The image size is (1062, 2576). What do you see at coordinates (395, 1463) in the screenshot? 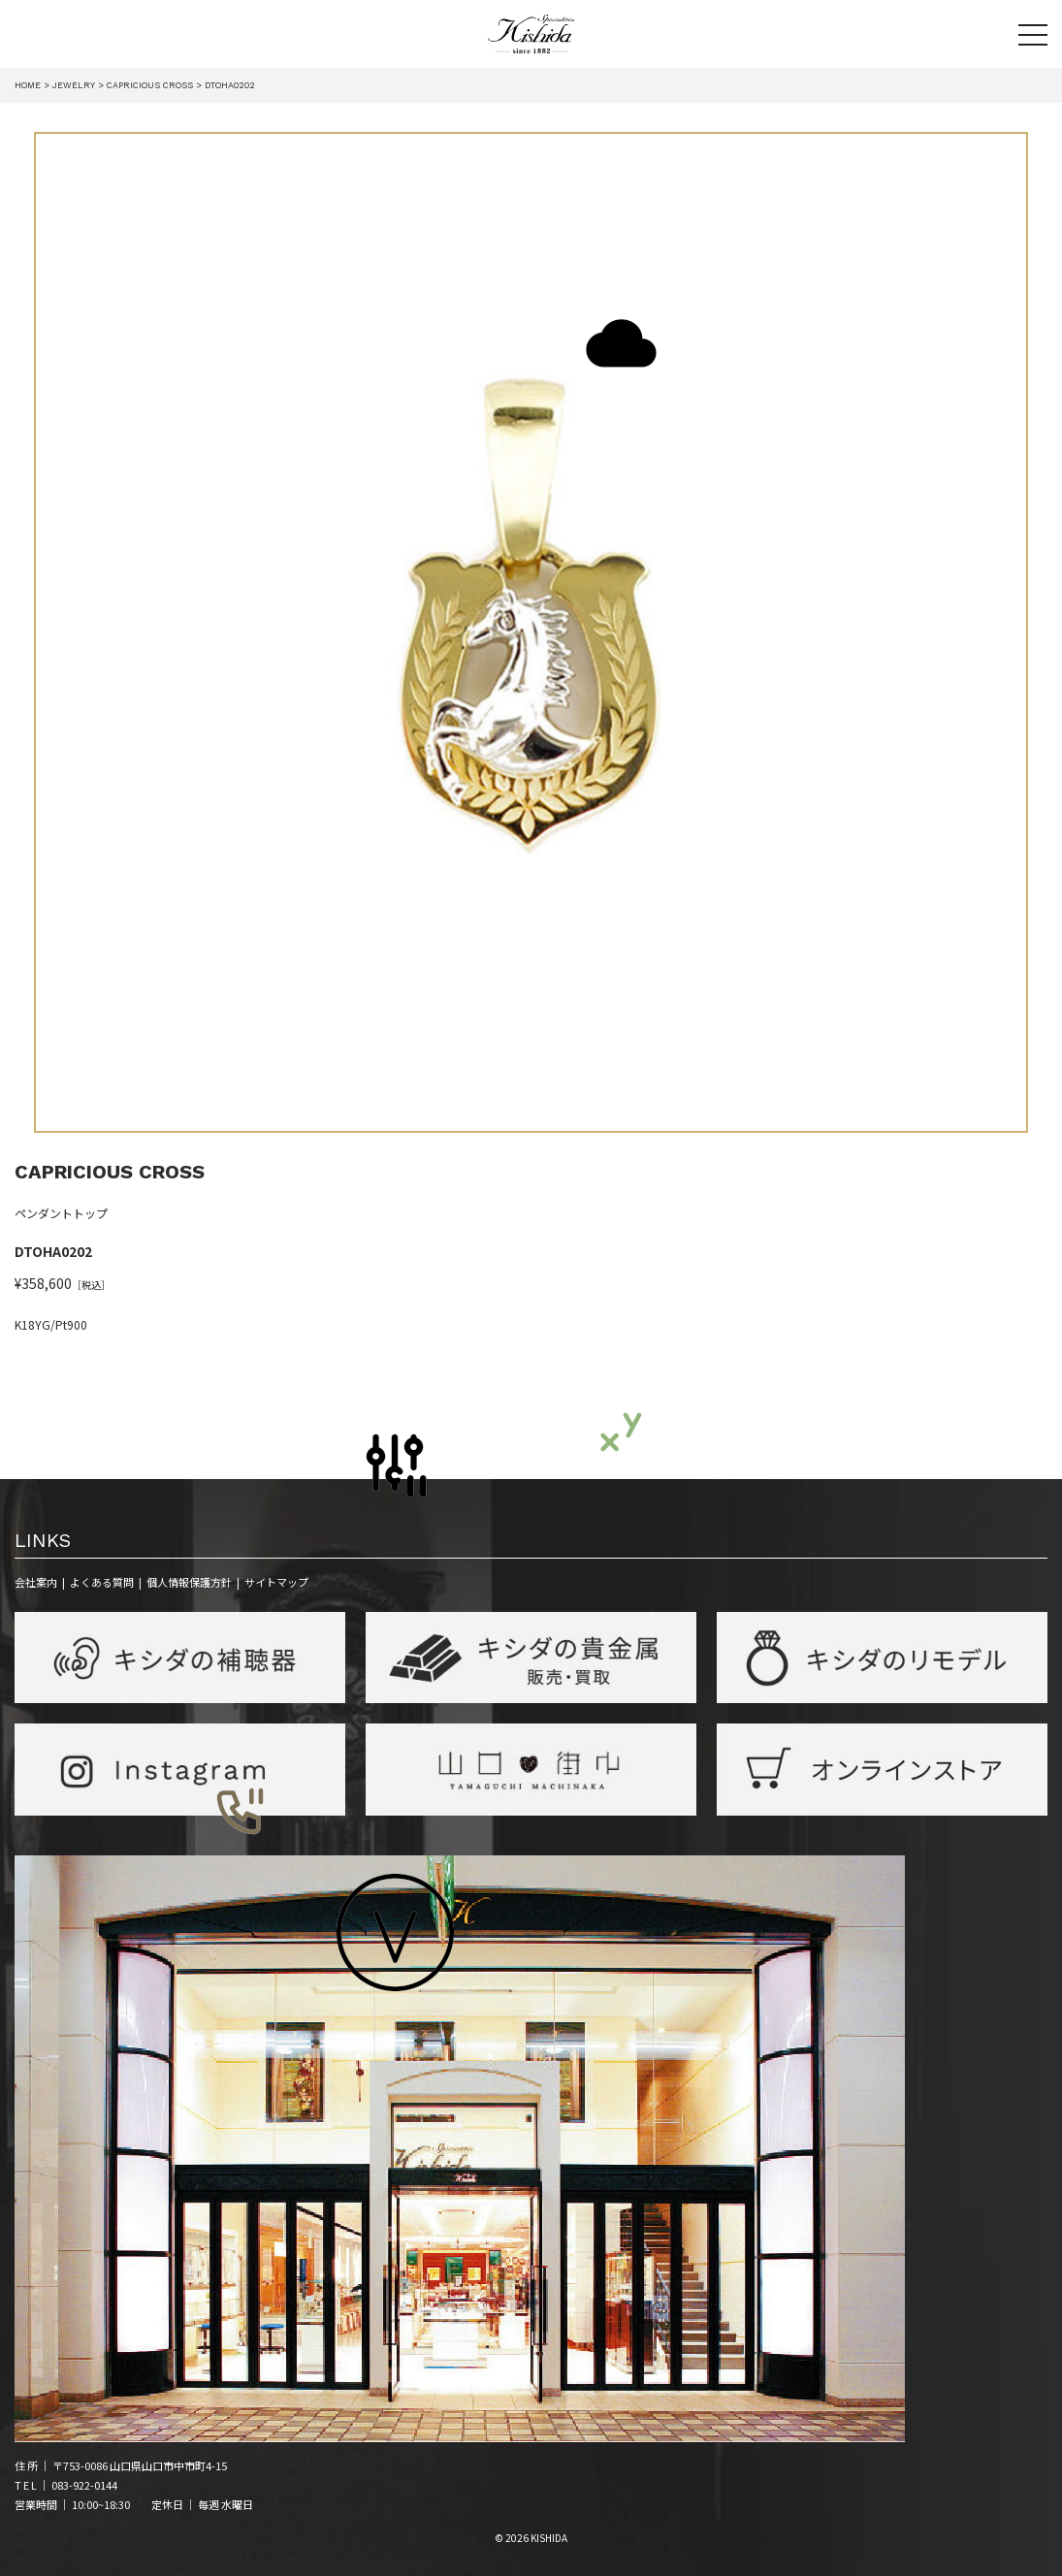
I see `pause automatic adjustments or settings sync` at bounding box center [395, 1463].